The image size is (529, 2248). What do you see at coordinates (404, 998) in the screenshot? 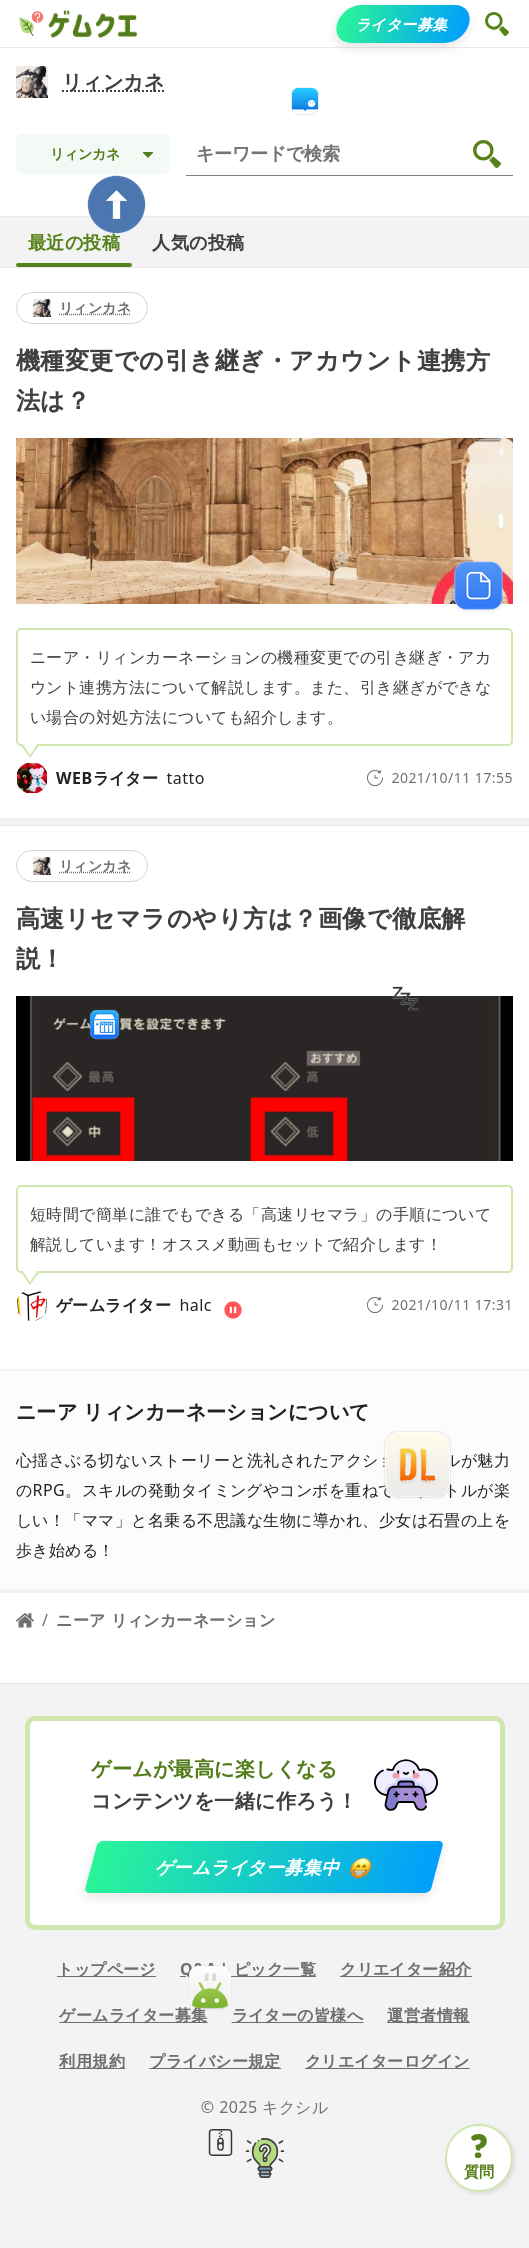
I see `indicates disk is in standby/sleep mode` at bounding box center [404, 998].